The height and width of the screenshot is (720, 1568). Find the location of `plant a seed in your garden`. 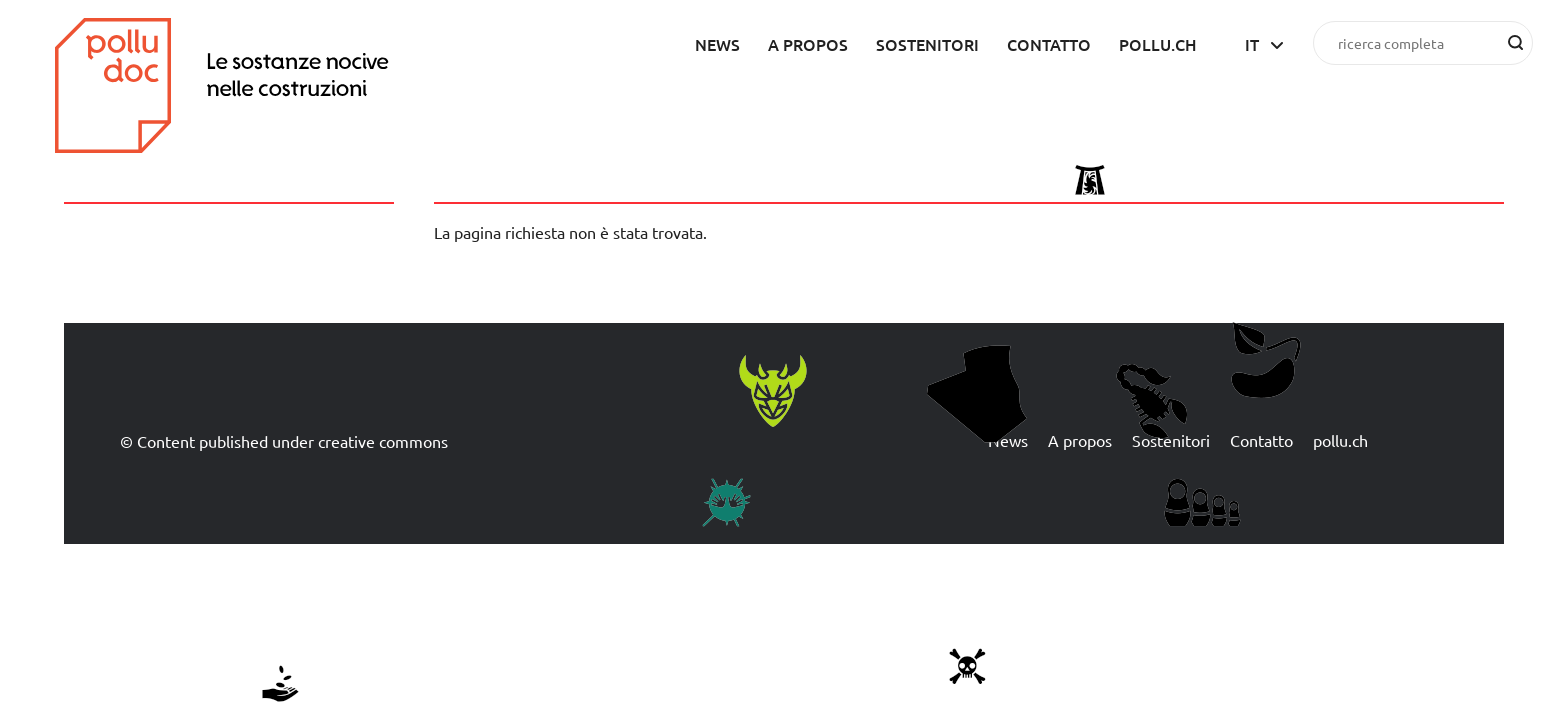

plant a seed in your garden is located at coordinates (1266, 360).